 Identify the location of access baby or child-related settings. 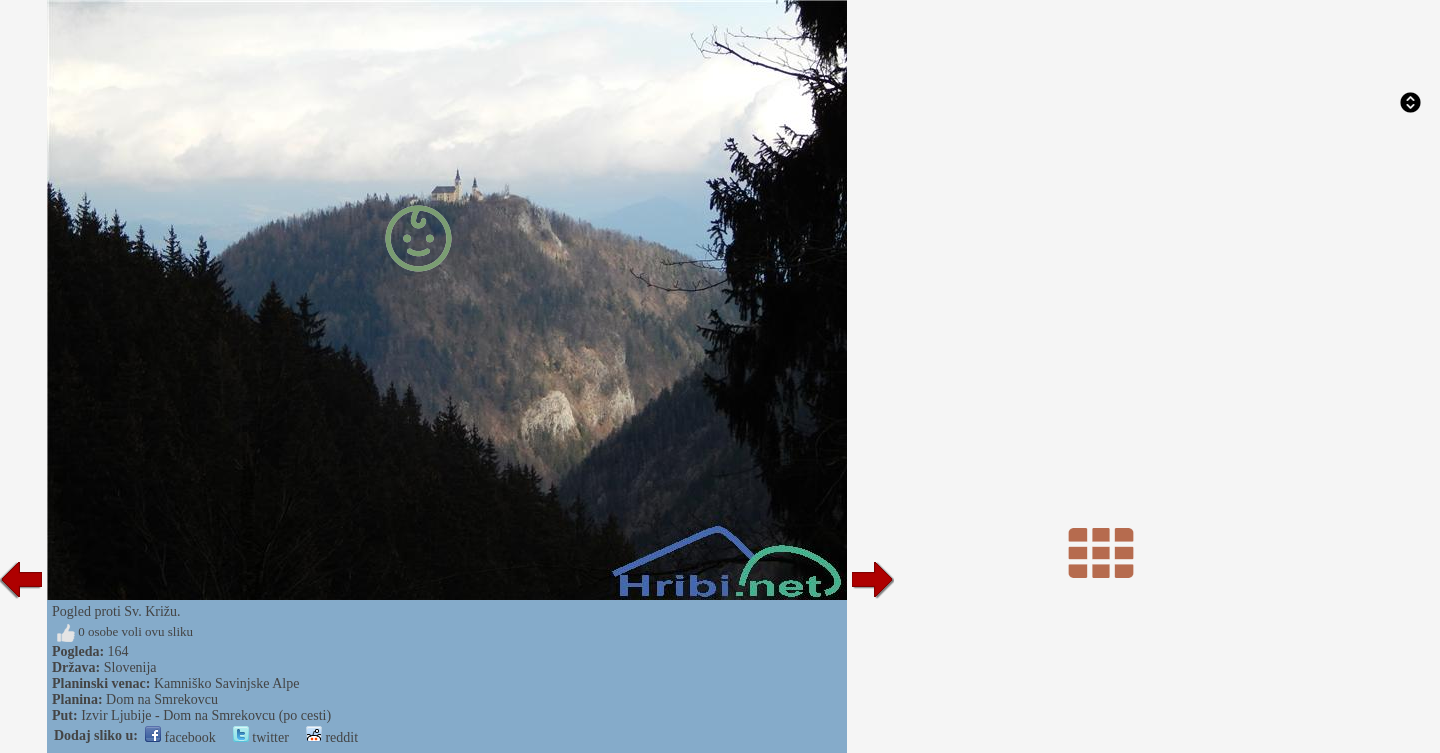
(418, 238).